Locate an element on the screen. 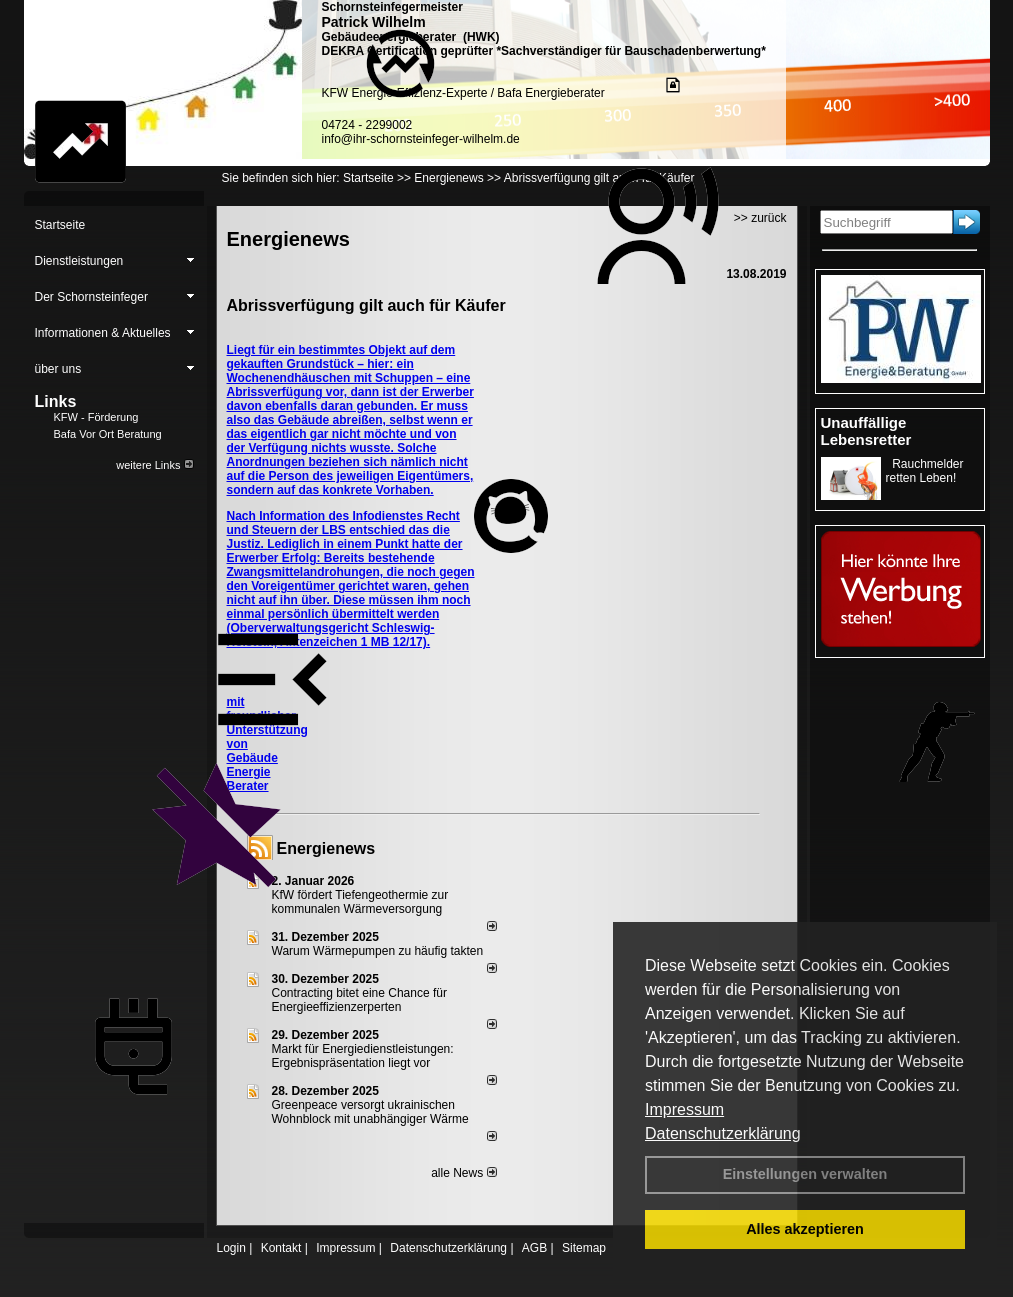  exchange or convert funds is located at coordinates (400, 63).